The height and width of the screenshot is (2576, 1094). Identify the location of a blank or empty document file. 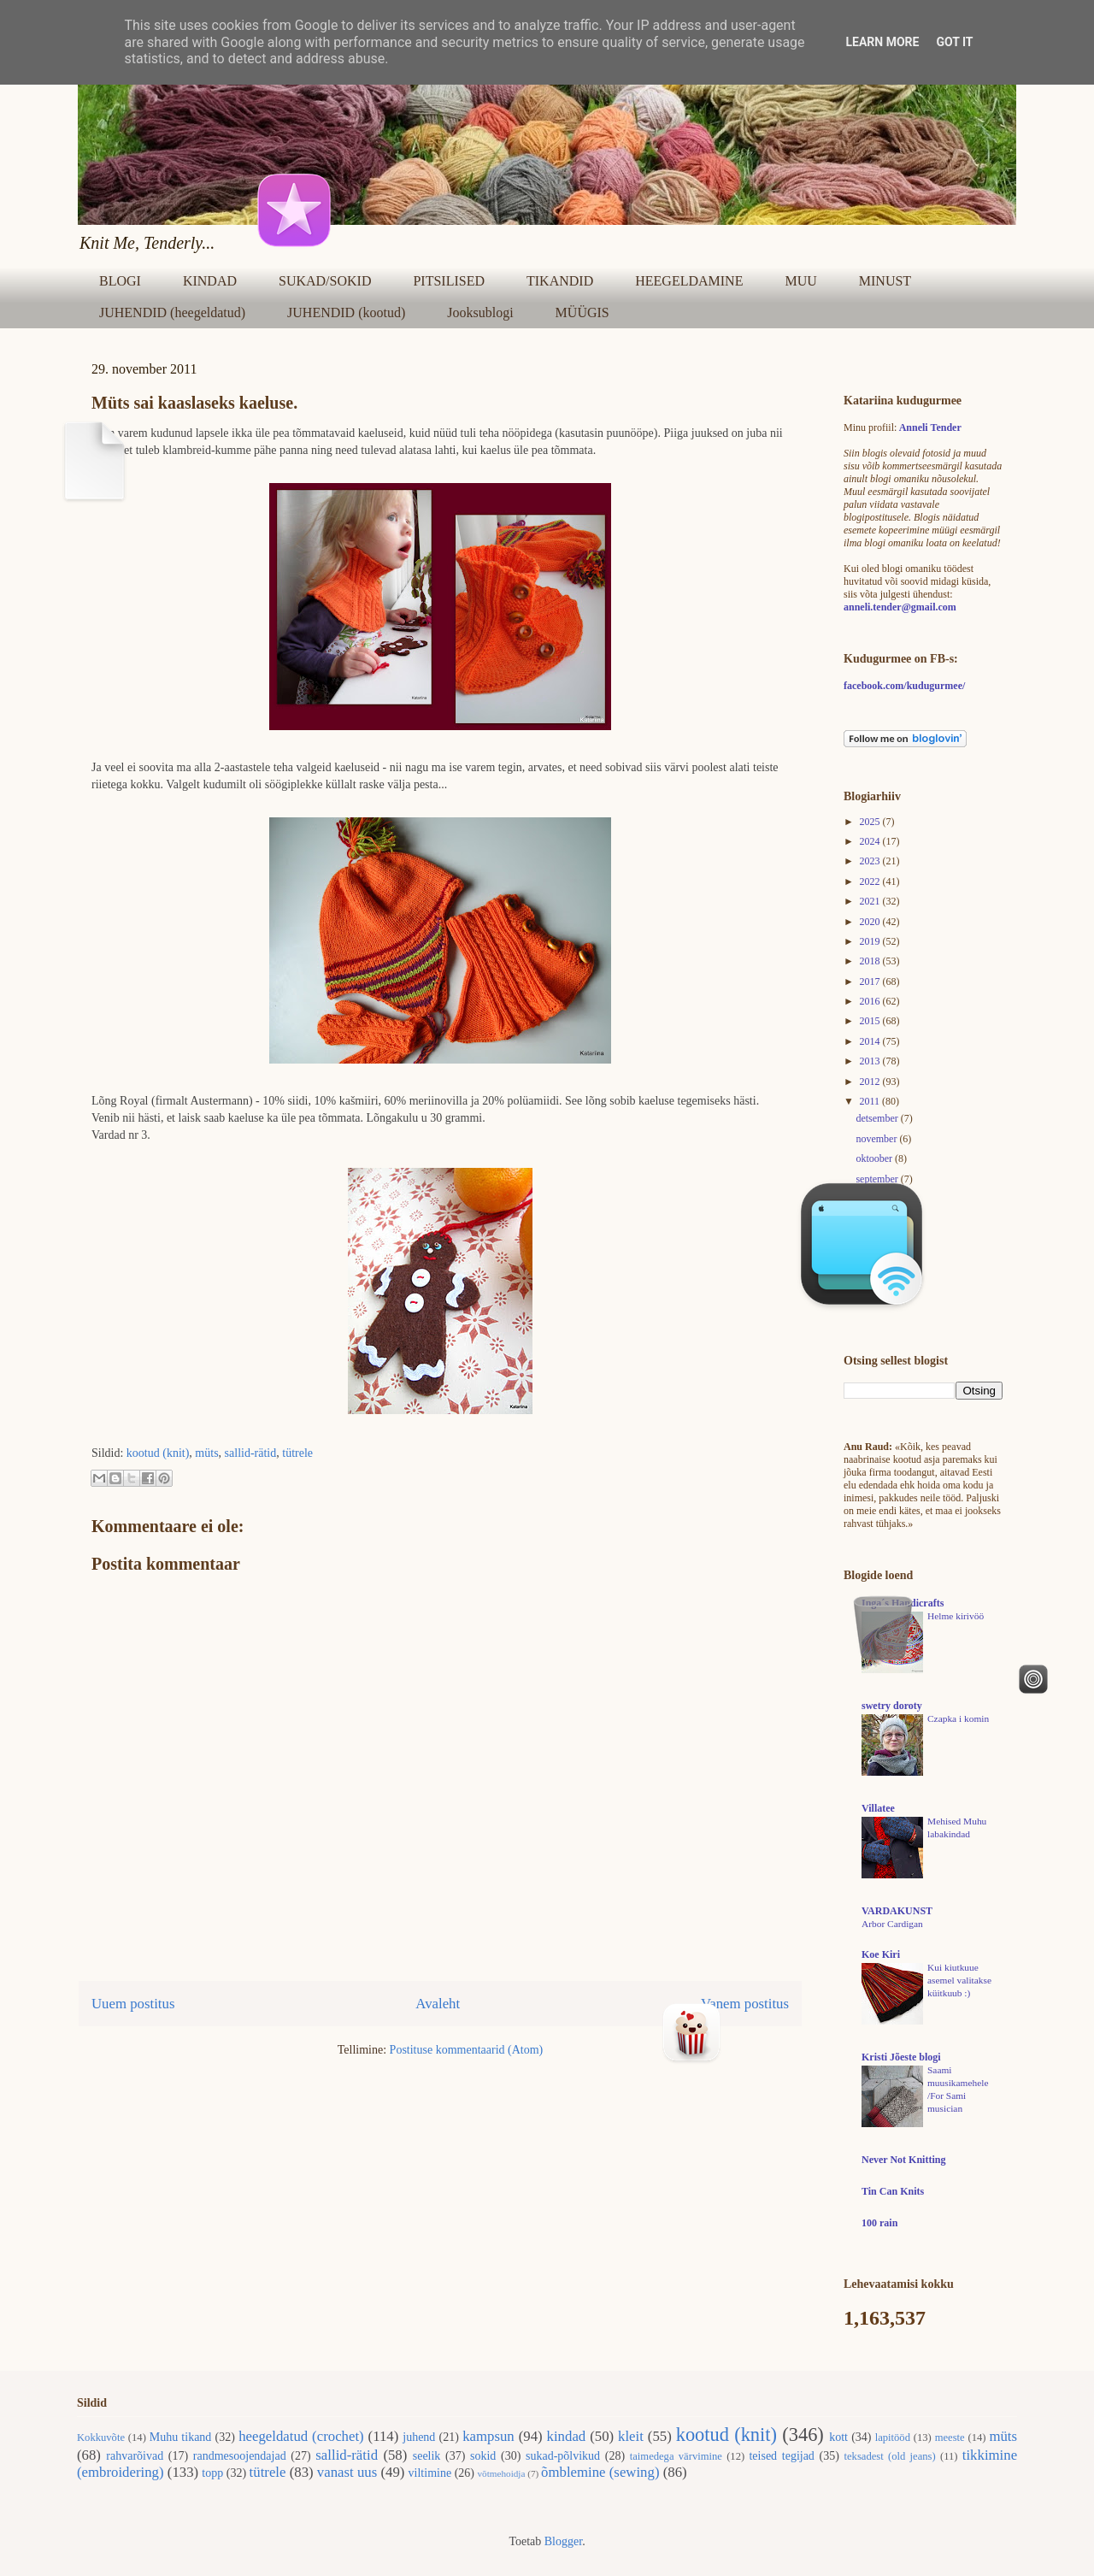
(94, 462).